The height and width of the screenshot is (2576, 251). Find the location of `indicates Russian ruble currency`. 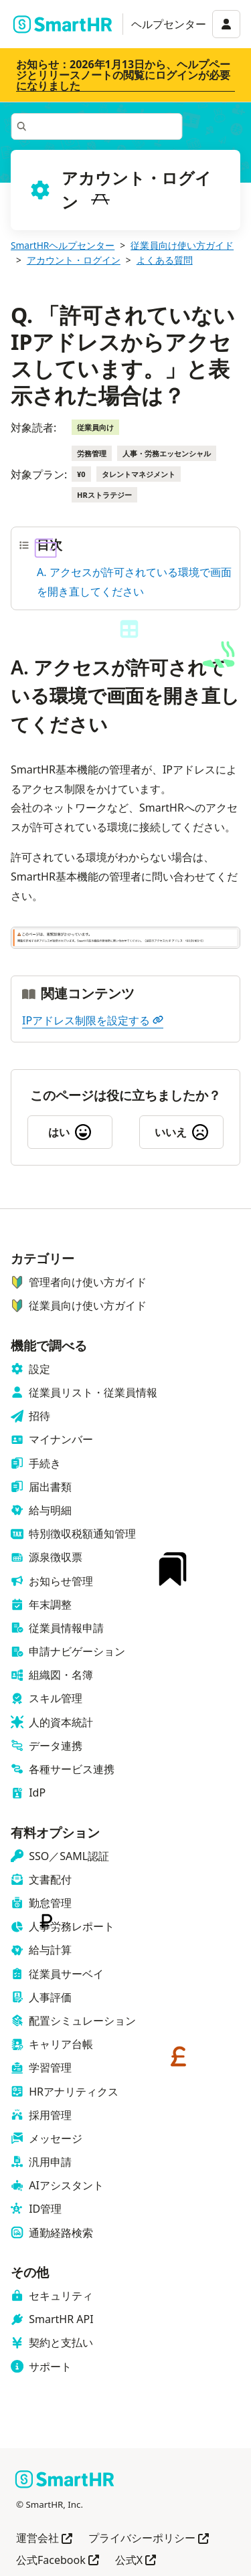

indicates Russian ruble currency is located at coordinates (46, 1921).